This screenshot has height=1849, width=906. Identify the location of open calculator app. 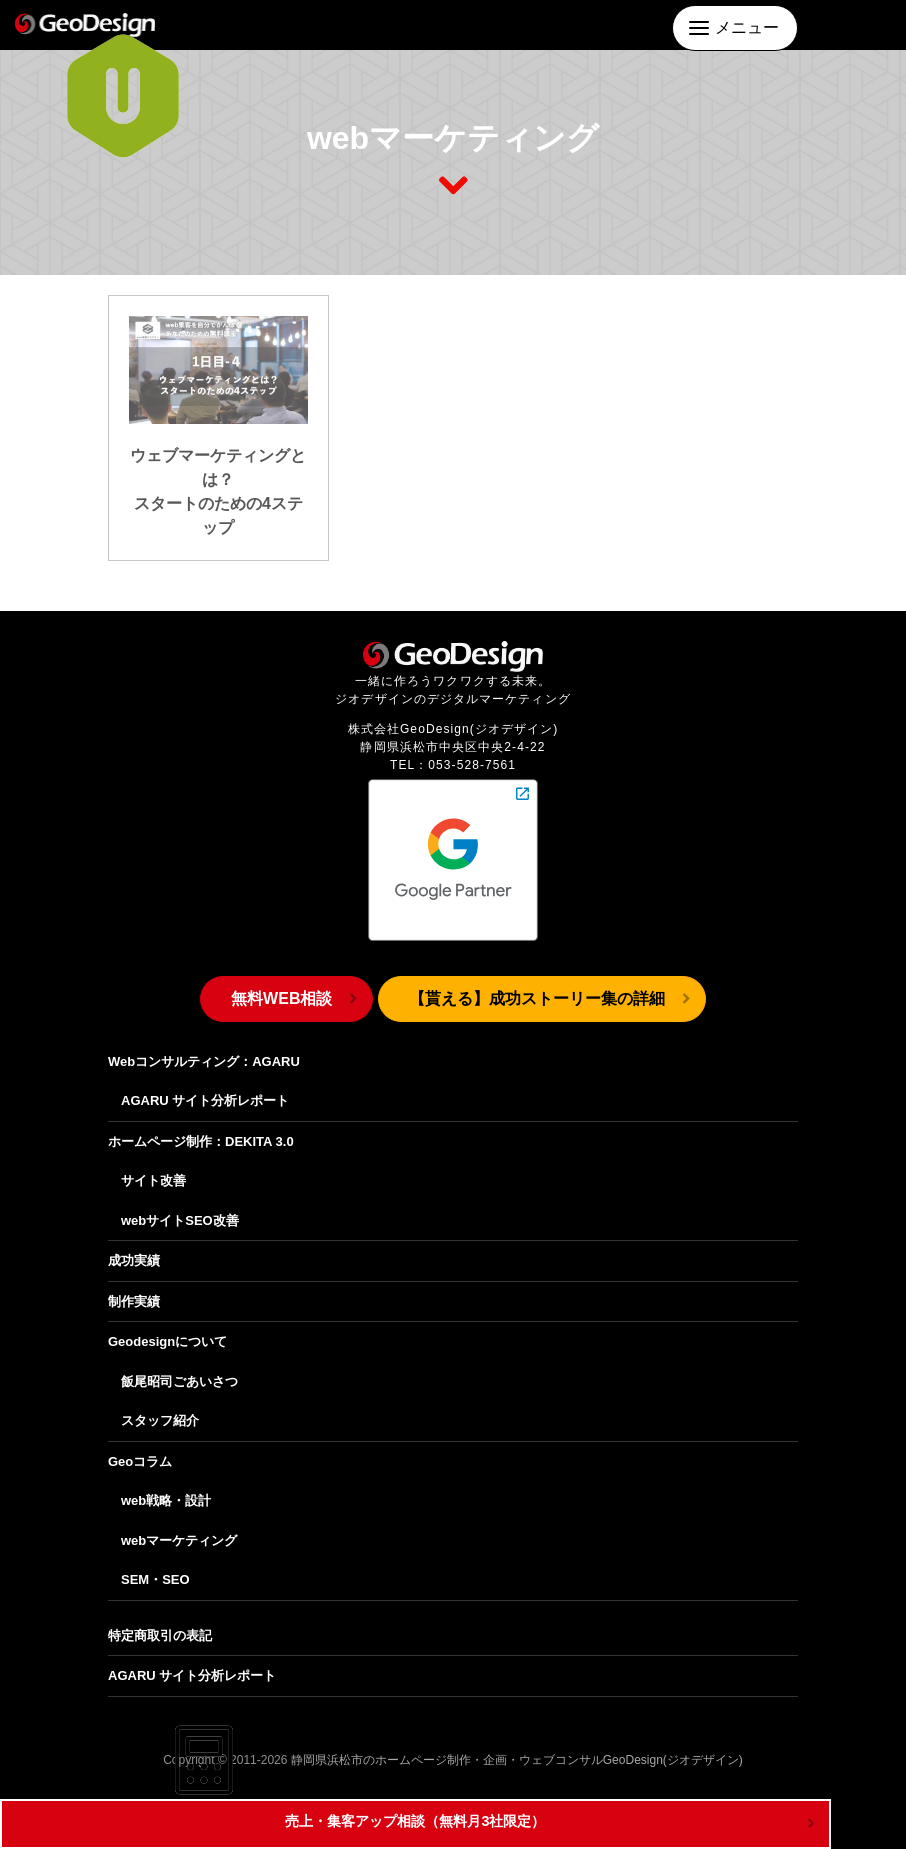
(204, 1760).